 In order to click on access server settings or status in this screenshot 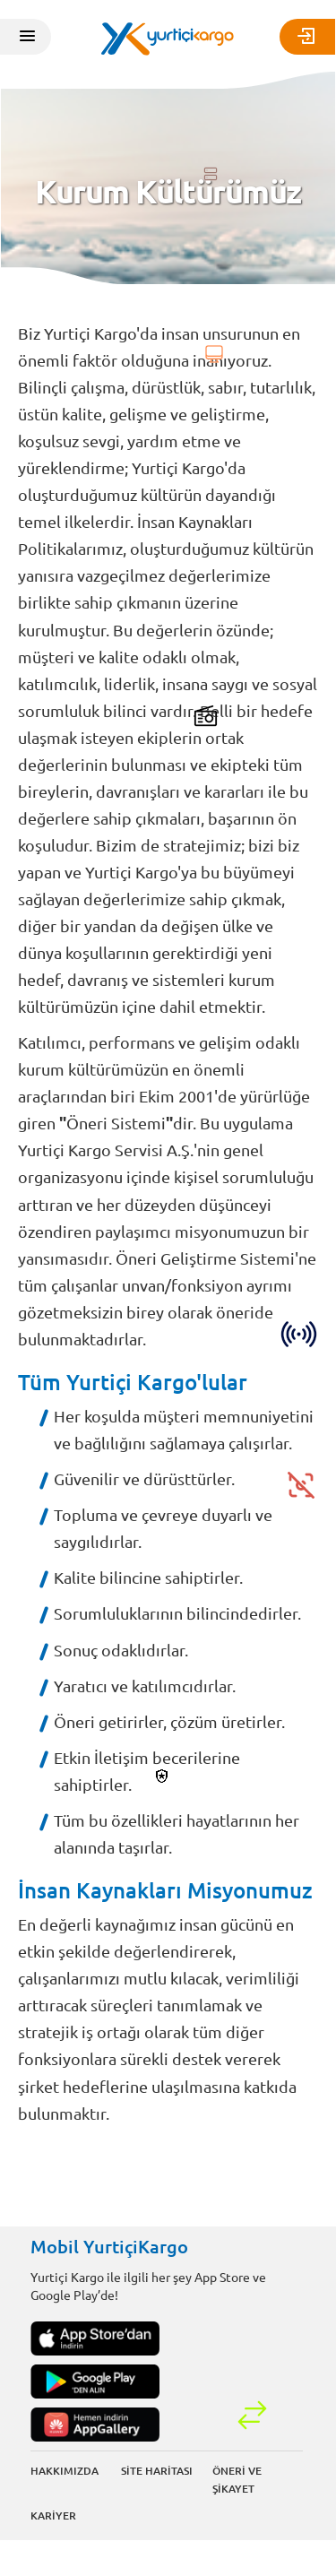, I will do `click(211, 174)`.